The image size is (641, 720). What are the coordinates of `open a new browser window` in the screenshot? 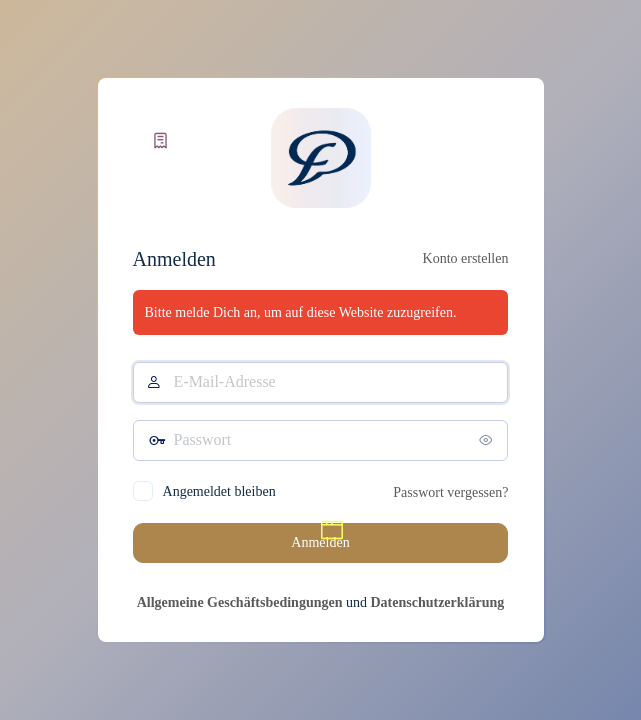 It's located at (332, 530).